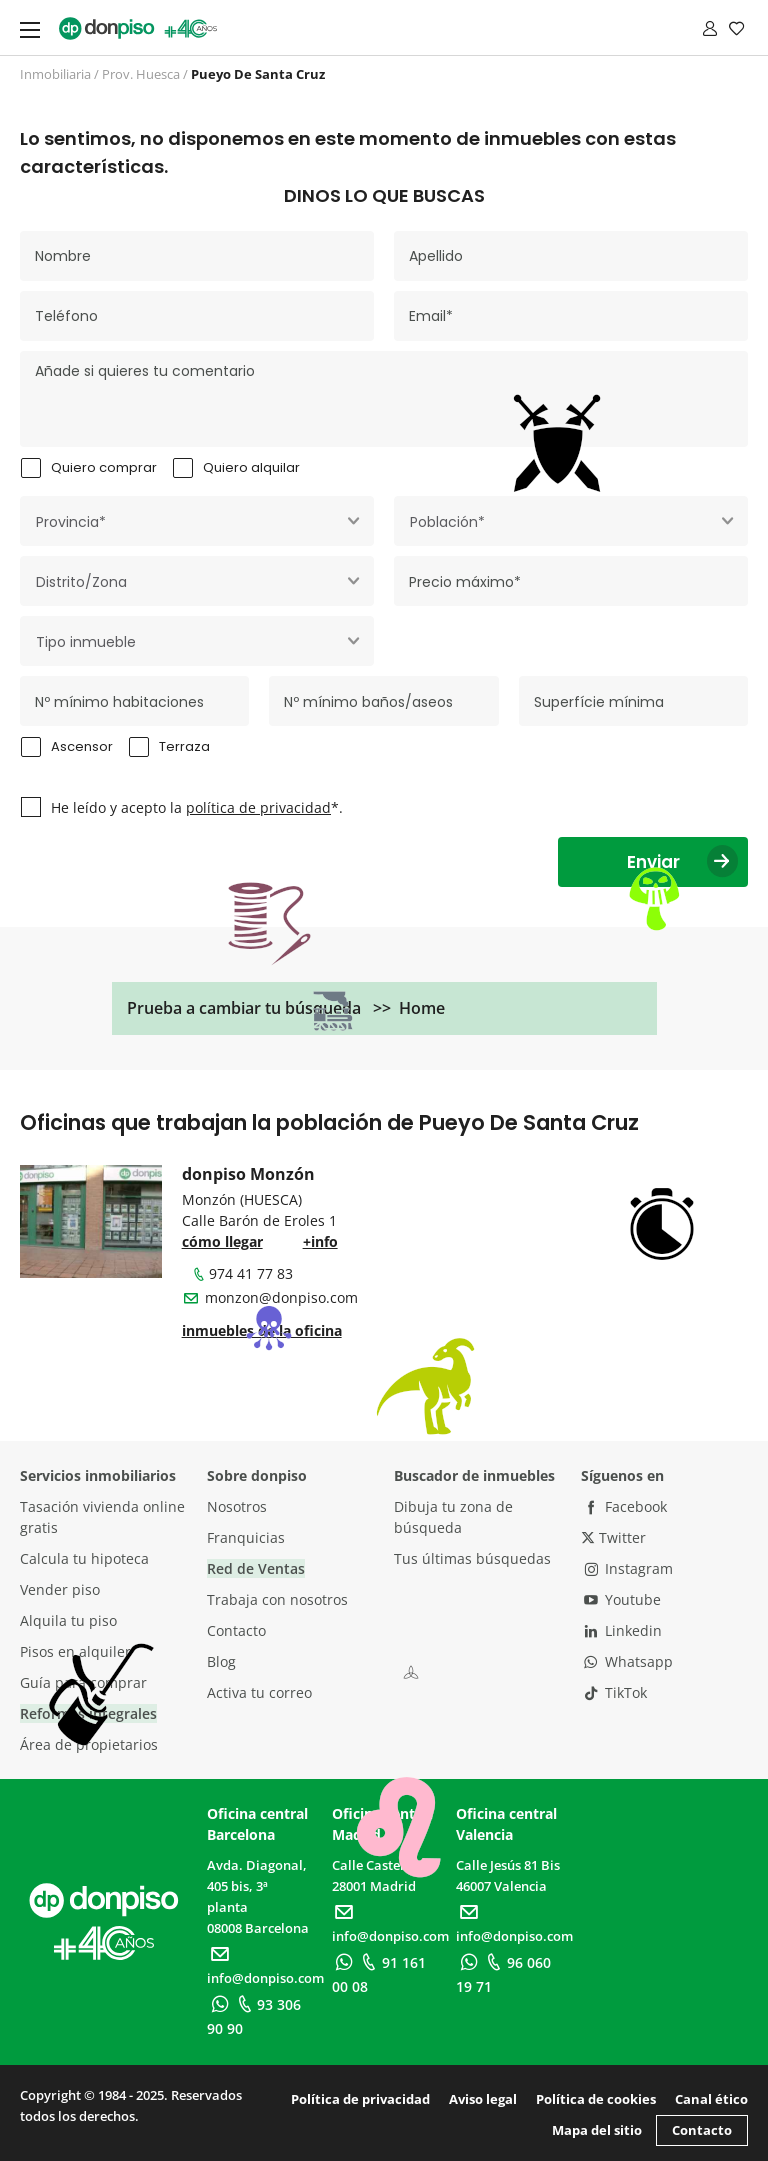  I want to click on represents the leo zodiac sign, so click(399, 1827).